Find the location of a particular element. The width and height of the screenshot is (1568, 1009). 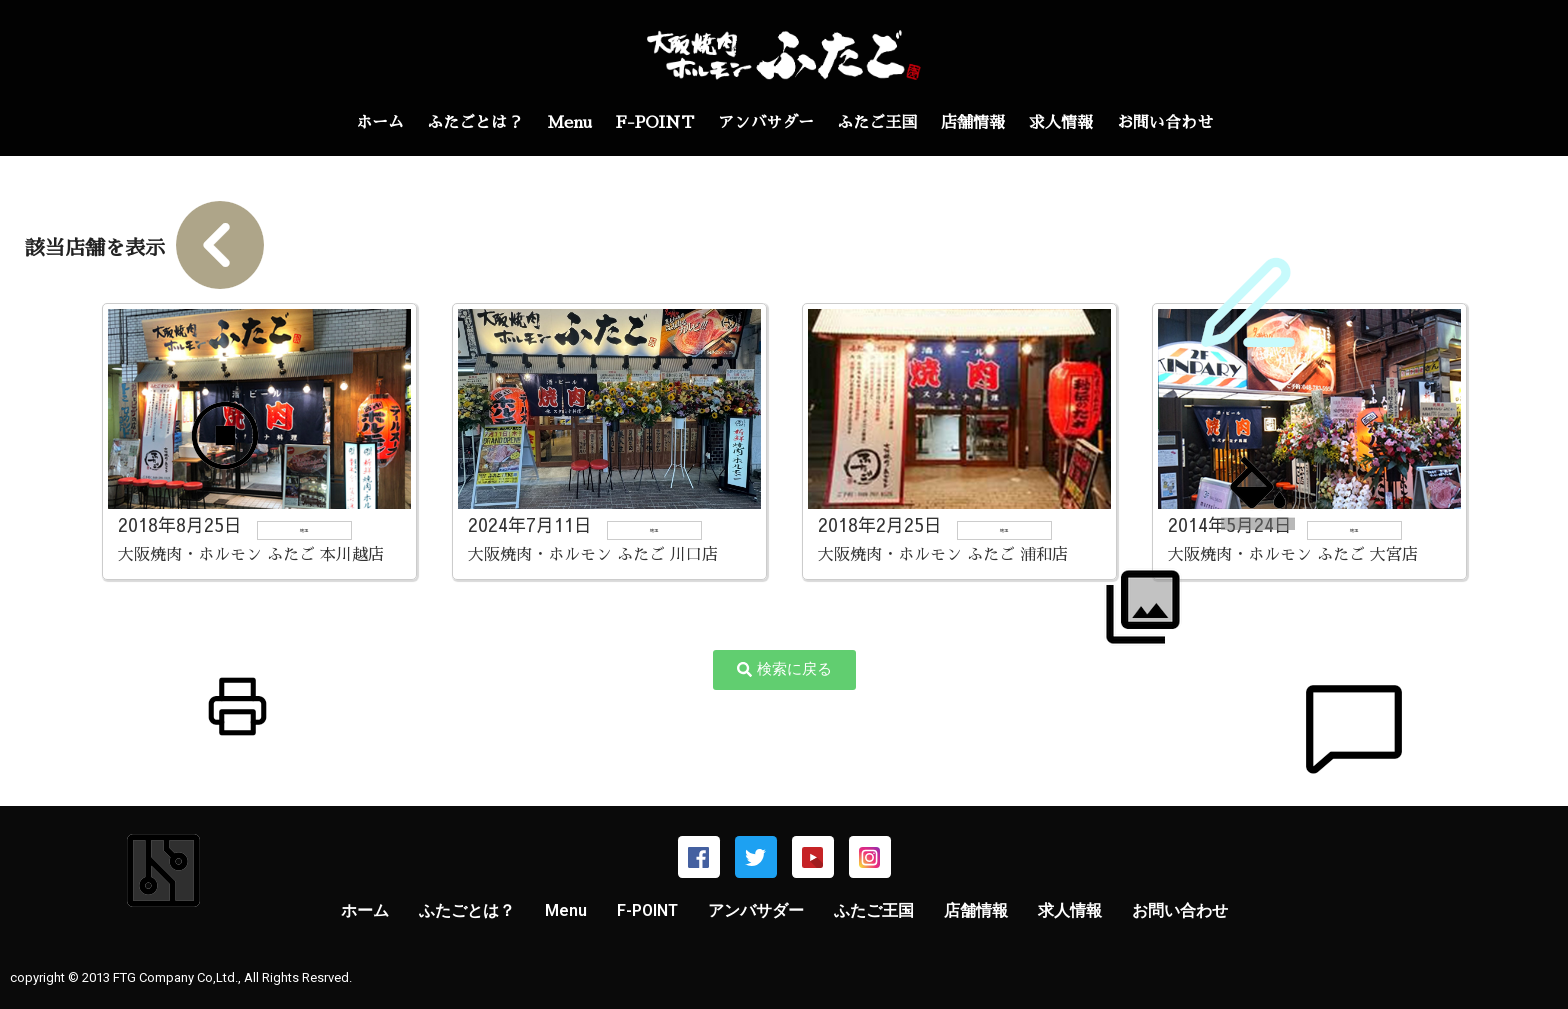

go back to the previous screen is located at coordinates (220, 245).